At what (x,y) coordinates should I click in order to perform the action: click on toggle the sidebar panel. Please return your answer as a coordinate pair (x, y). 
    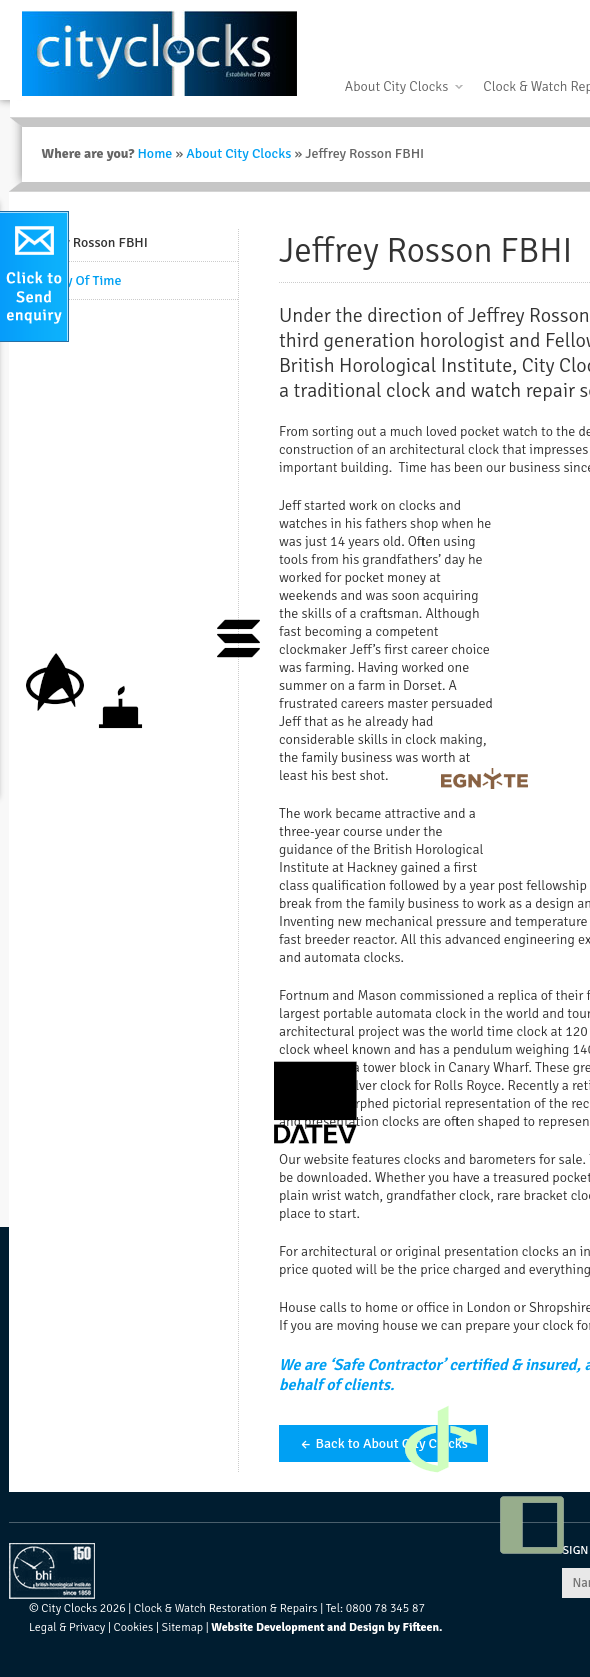
    Looking at the image, I should click on (532, 1525).